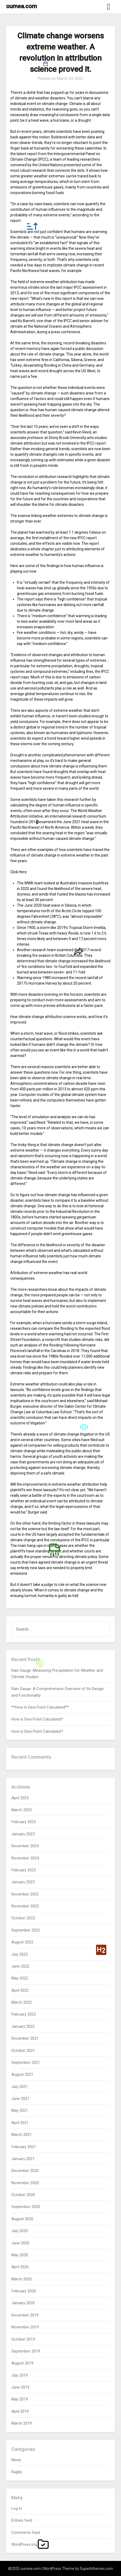  Describe the element at coordinates (37, 822) in the screenshot. I see `access chemistry or laboratory tools` at that location.